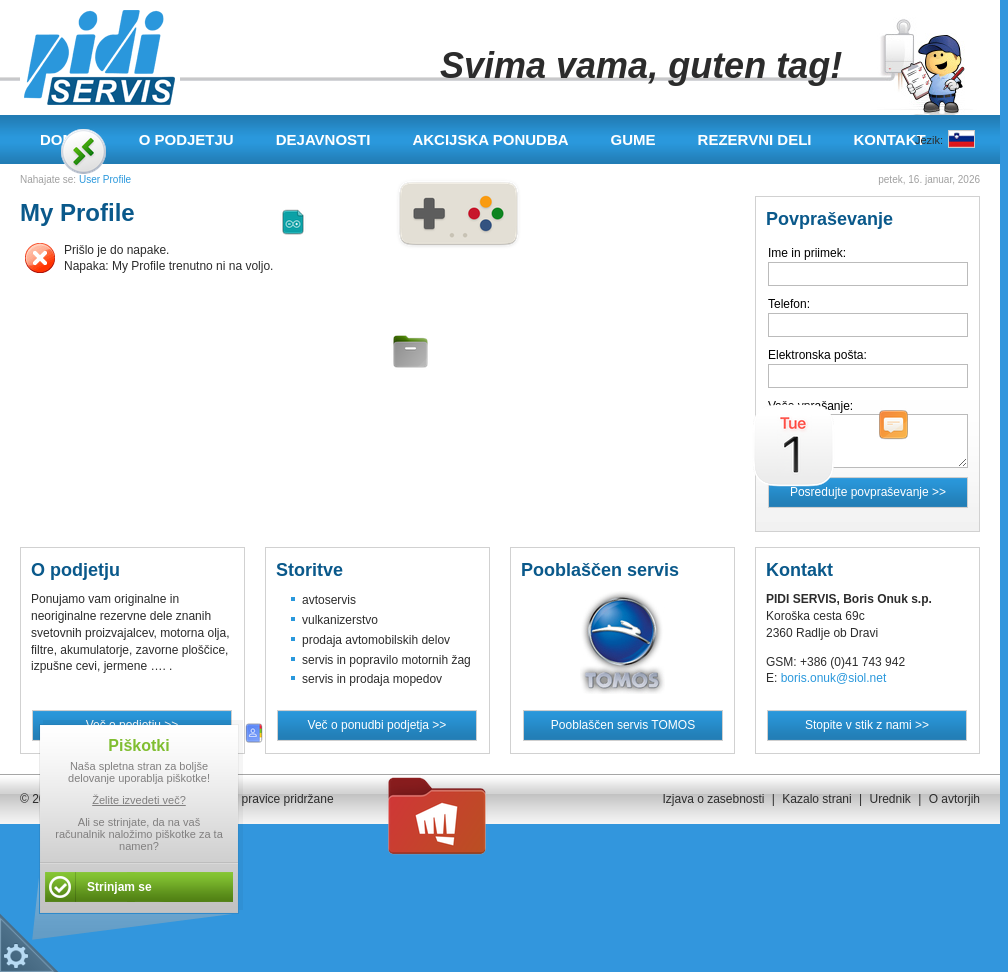 The width and height of the screenshot is (1008, 972). Describe the element at coordinates (83, 151) in the screenshot. I see `indicates file or folder is syncing` at that location.